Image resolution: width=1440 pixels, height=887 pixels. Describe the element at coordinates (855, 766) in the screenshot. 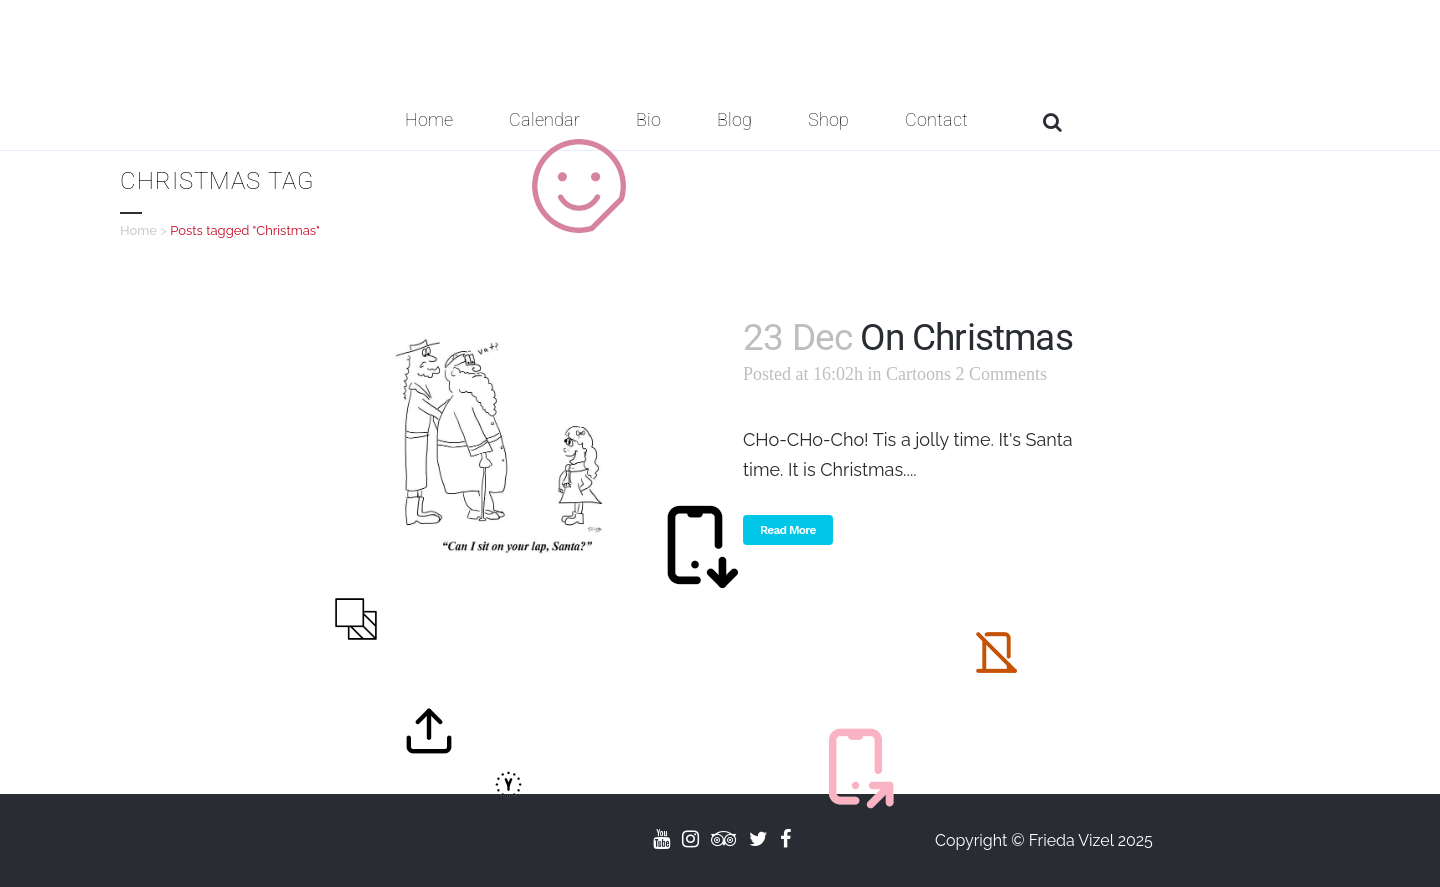

I see `share content from your mobile device` at that location.